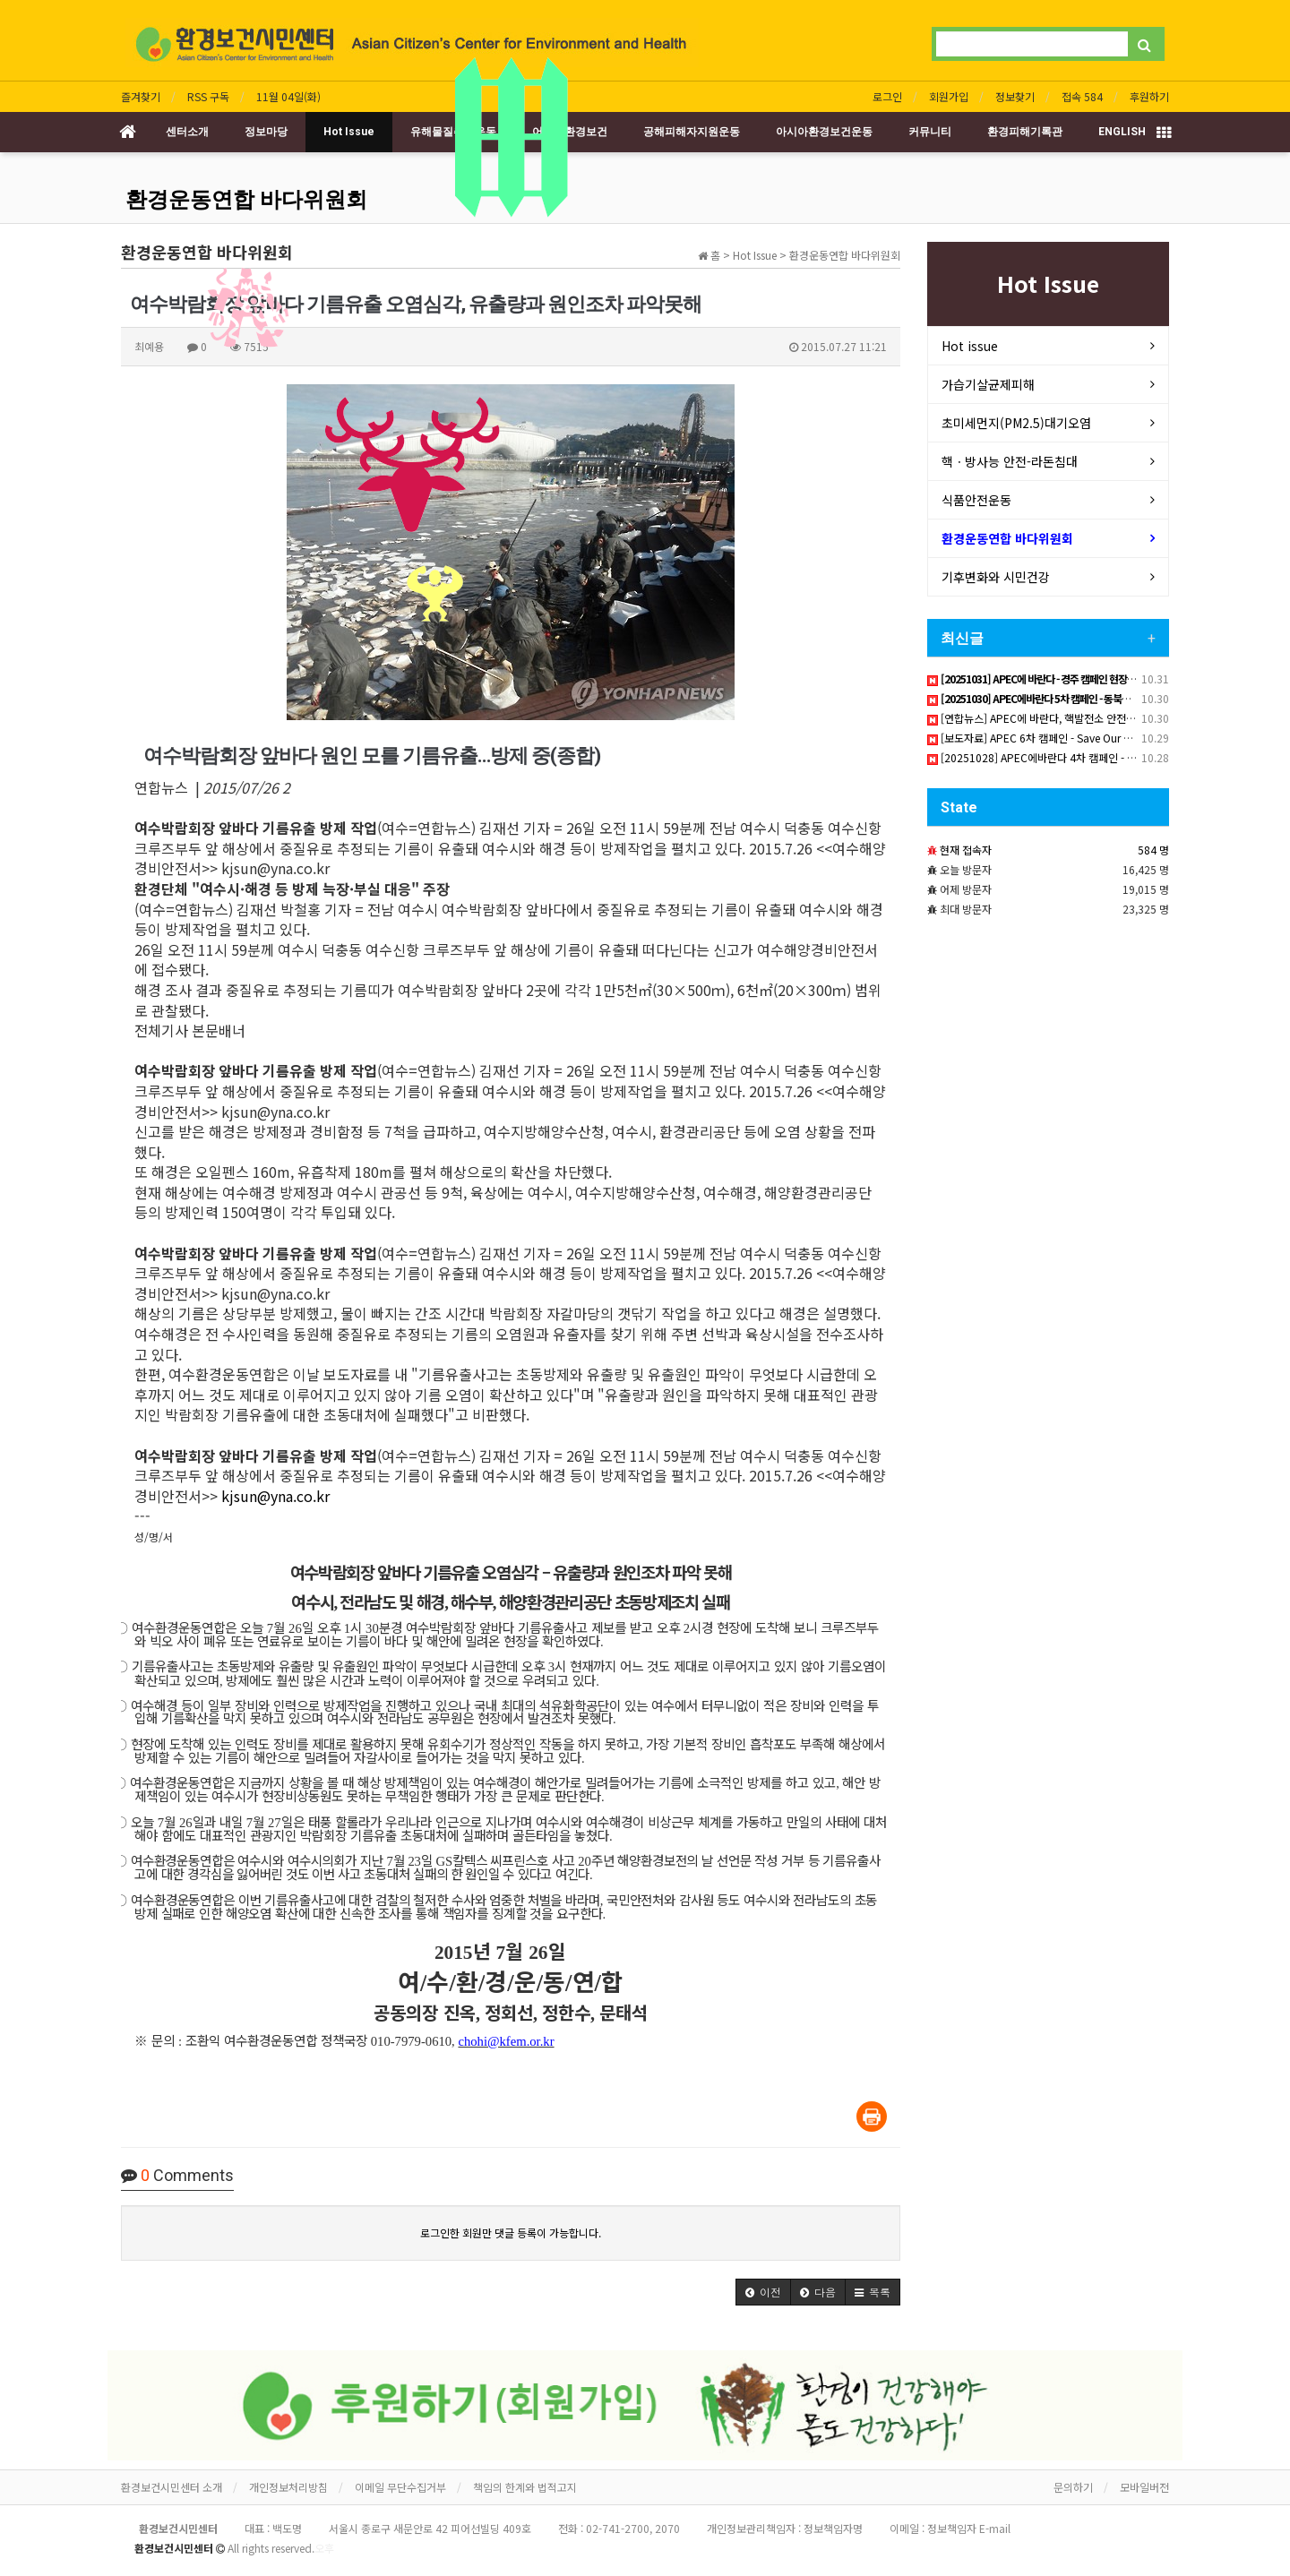 The width and height of the screenshot is (1290, 2576). What do you see at coordinates (411, 464) in the screenshot?
I see `wildlife or nature category indicator` at bounding box center [411, 464].